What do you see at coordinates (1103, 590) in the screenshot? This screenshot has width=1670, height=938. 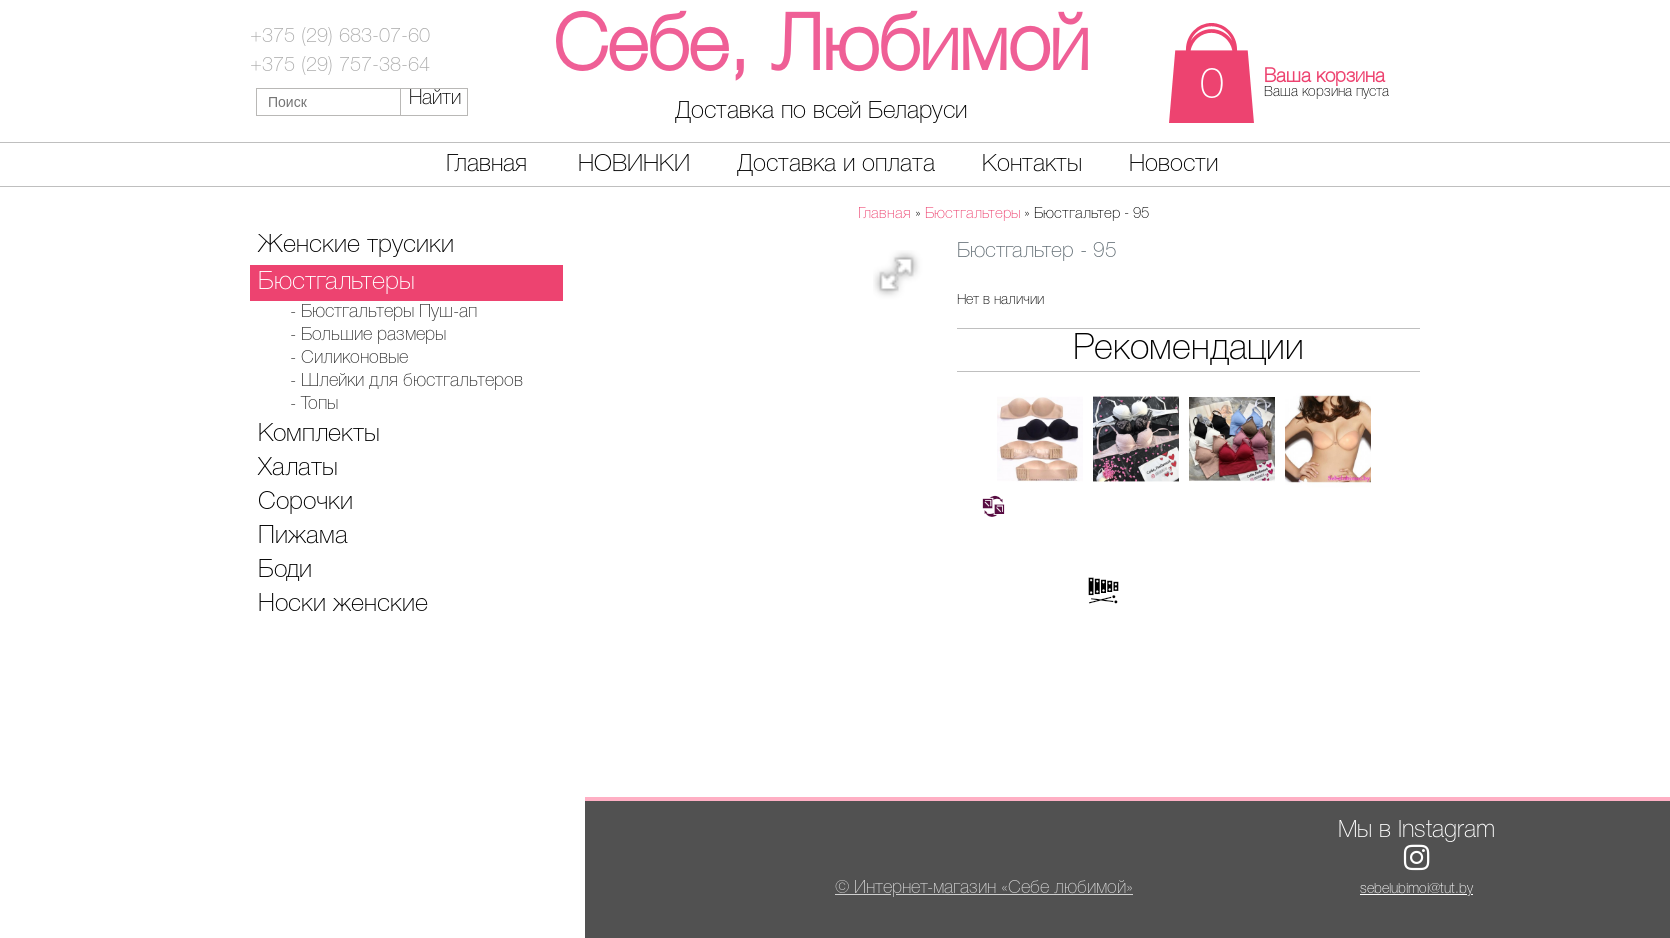 I see `access music or sound settings` at bounding box center [1103, 590].